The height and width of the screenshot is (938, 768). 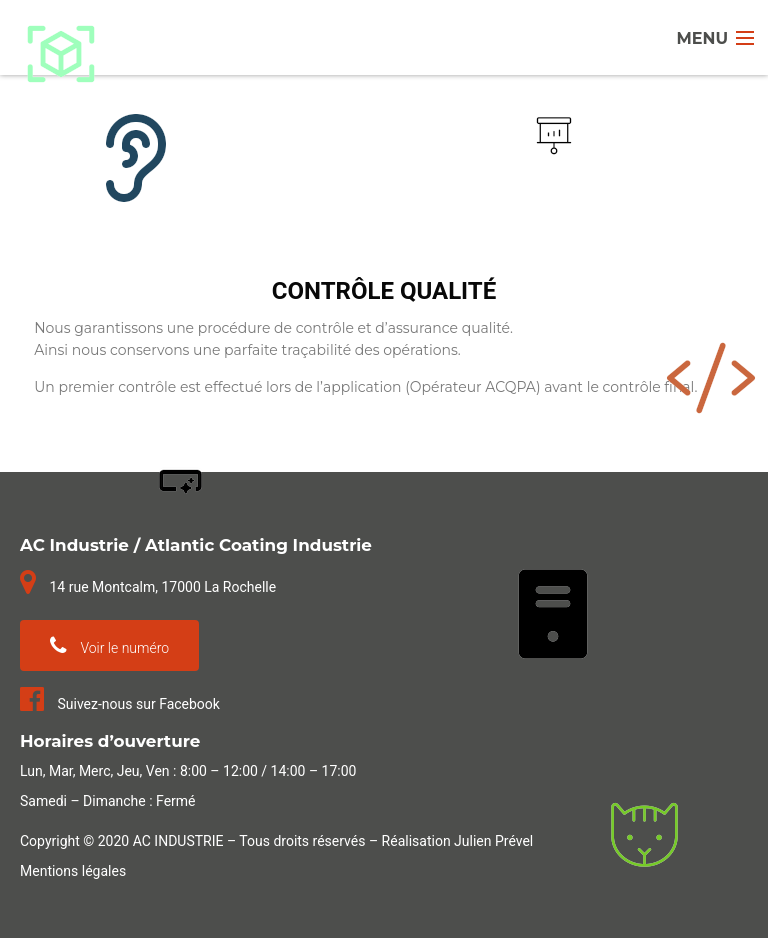 I want to click on view presentation with data charts, so click(x=554, y=133).